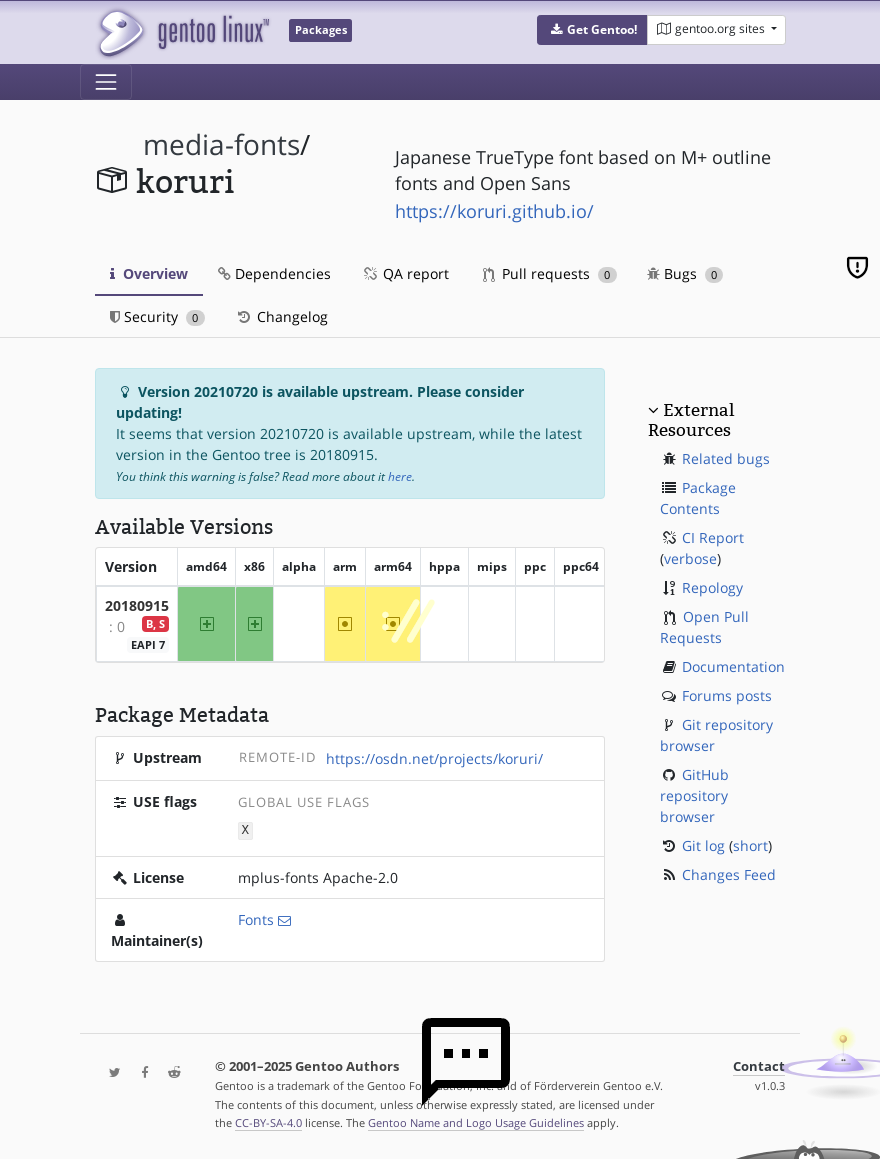 The height and width of the screenshot is (1159, 880). What do you see at coordinates (407, 621) in the screenshot?
I see `view protocol or connection settings` at bounding box center [407, 621].